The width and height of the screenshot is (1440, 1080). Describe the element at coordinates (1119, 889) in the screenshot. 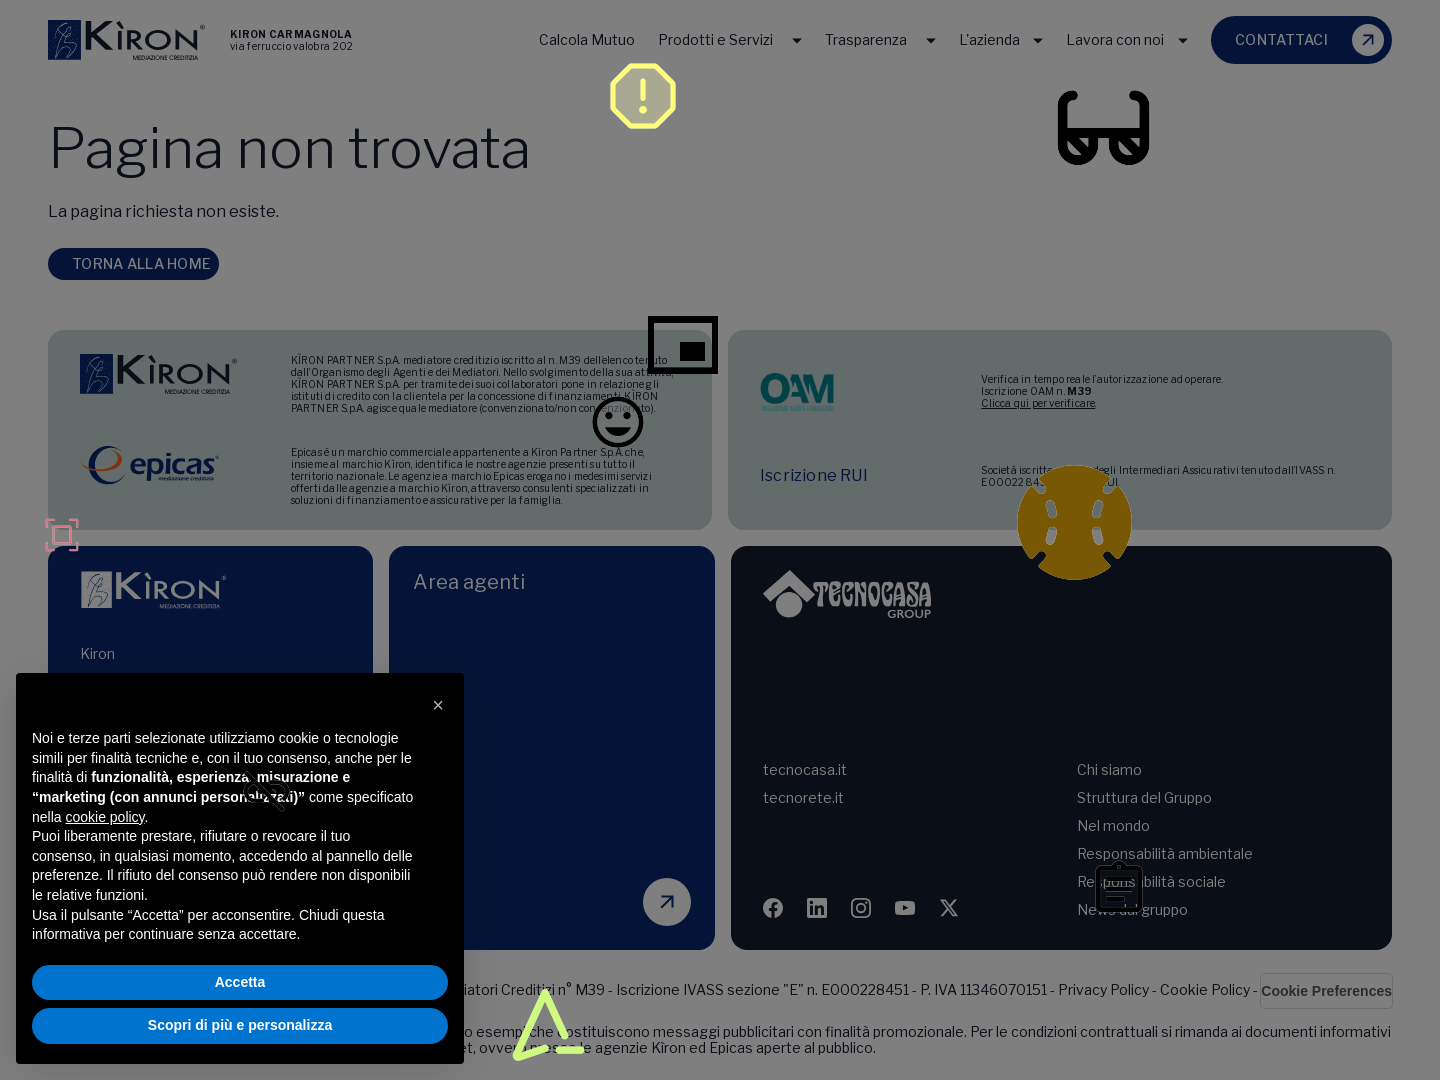

I see `view assignments or tasks` at that location.